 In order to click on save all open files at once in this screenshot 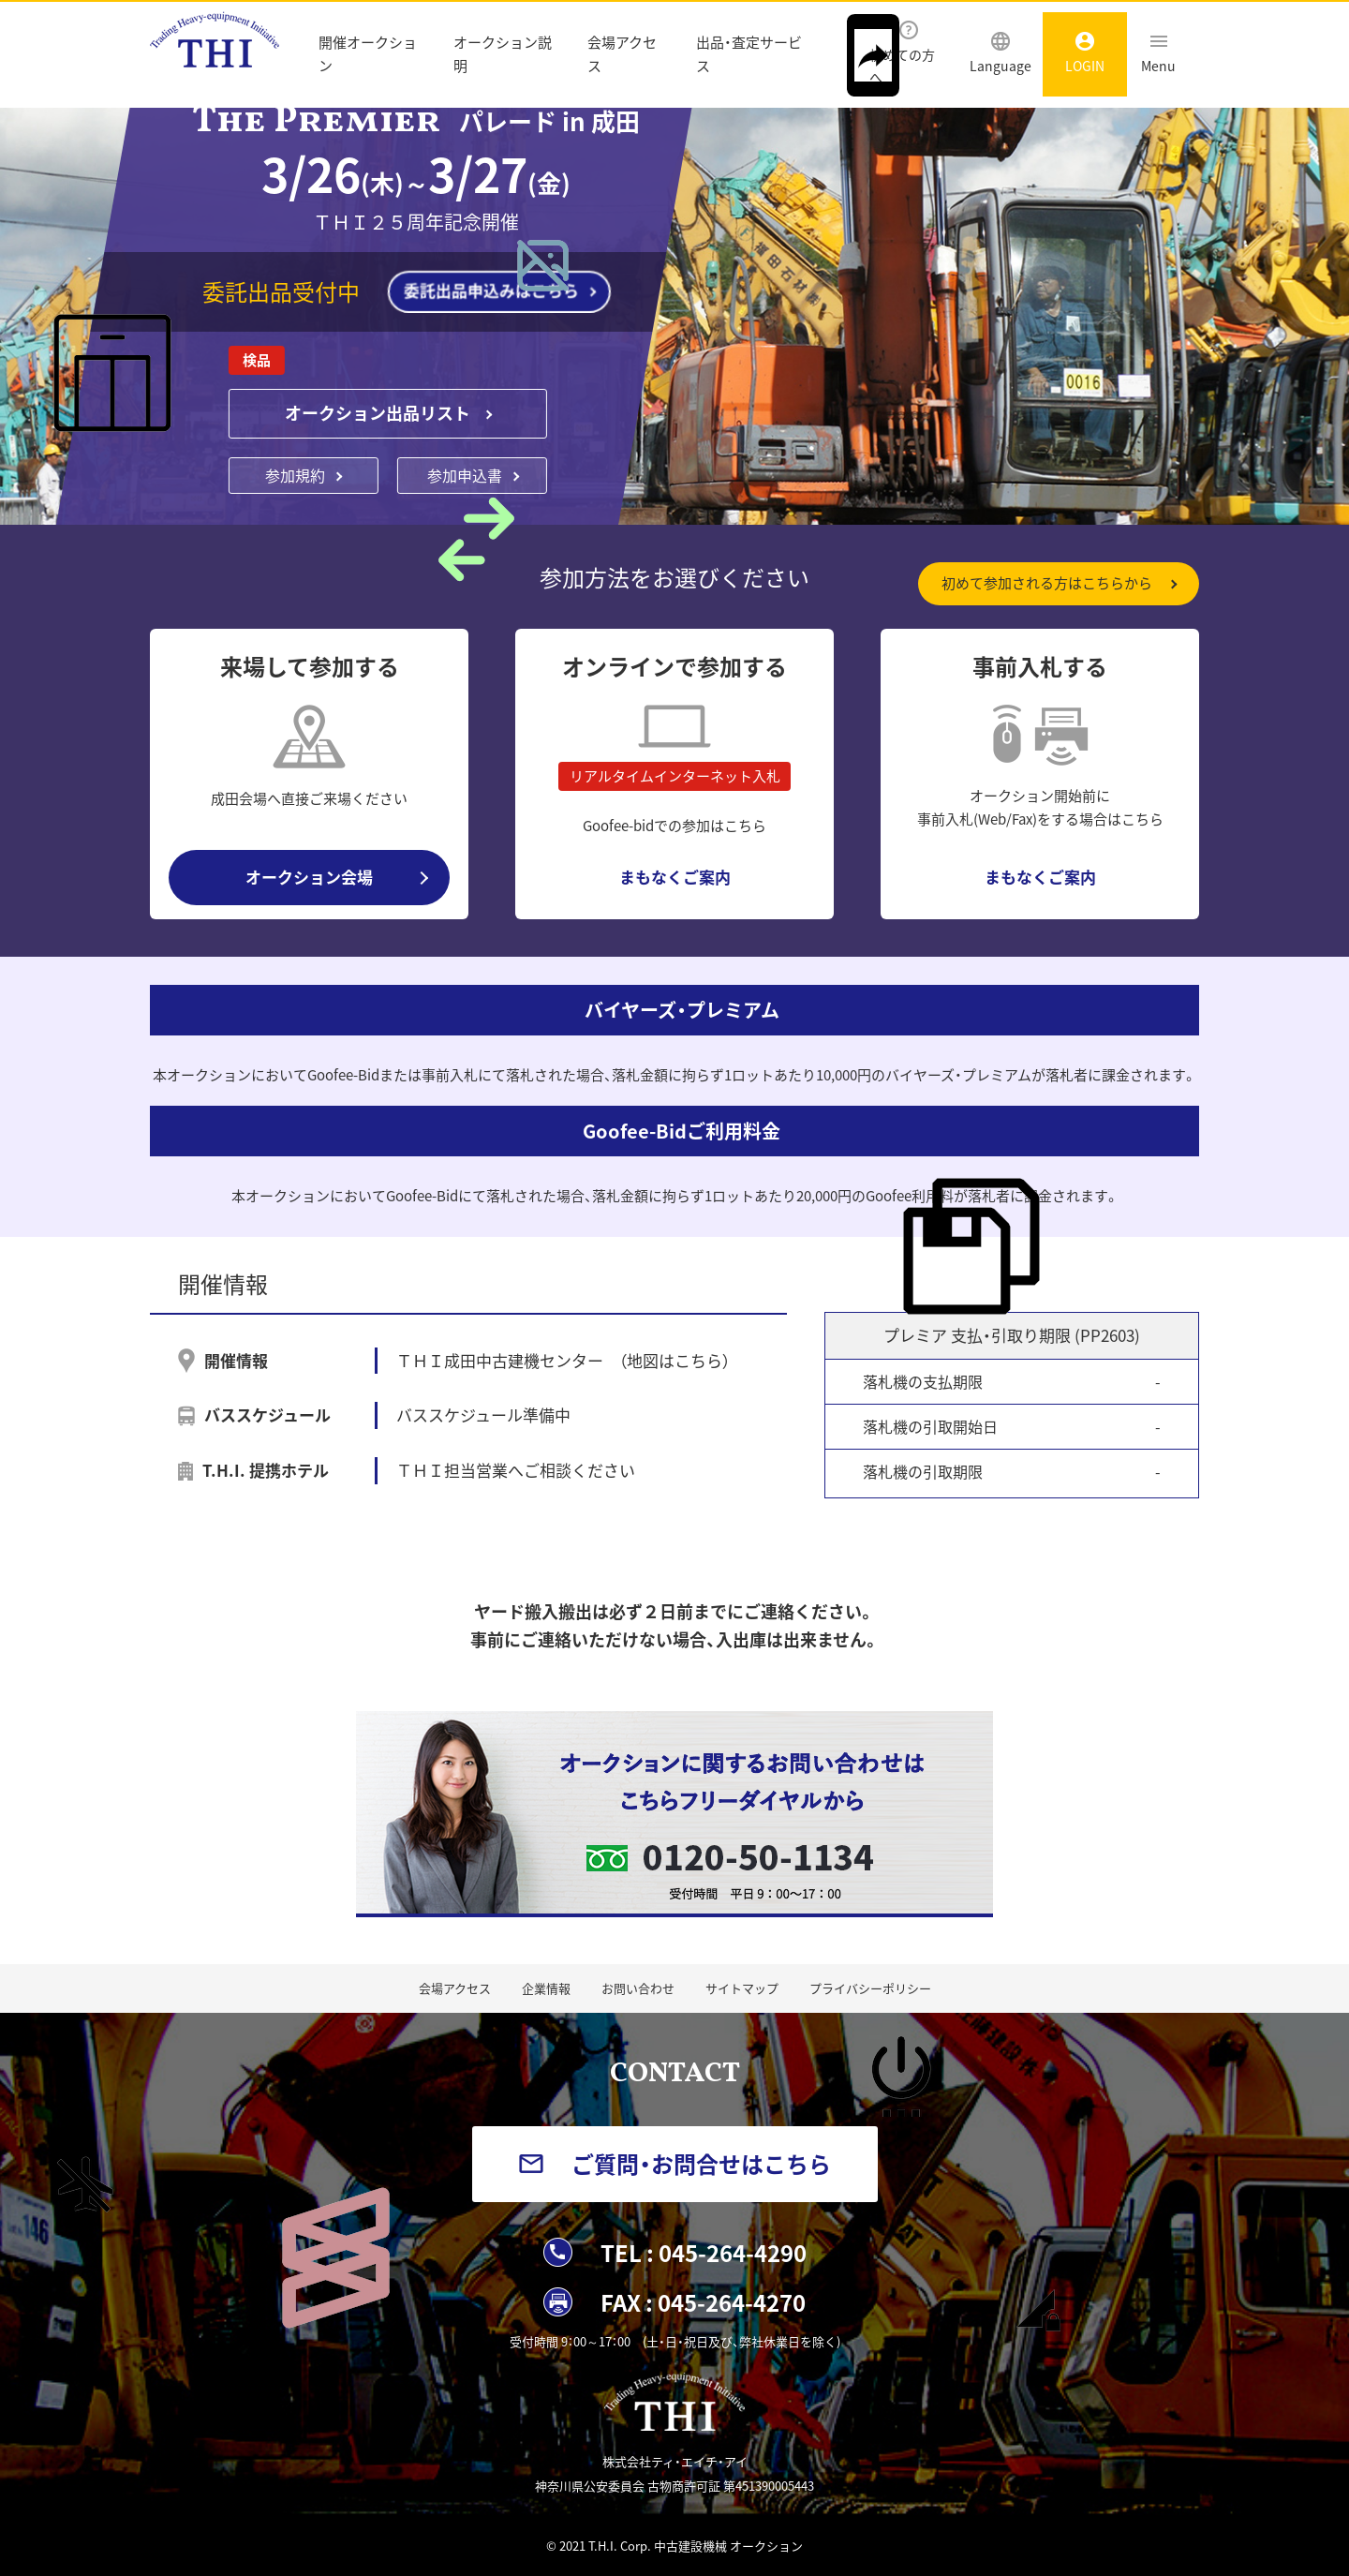, I will do `click(971, 1246)`.